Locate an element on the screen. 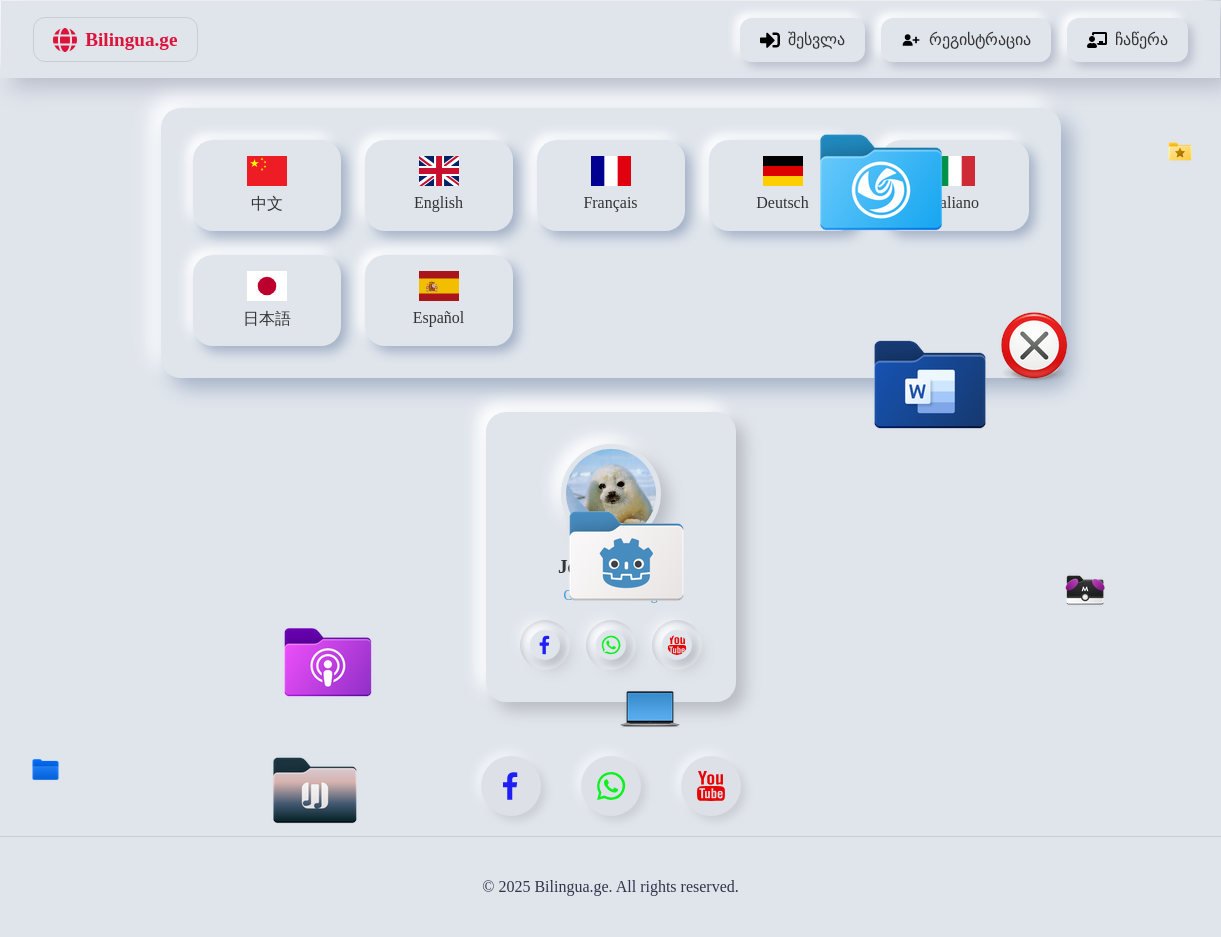  open your favorites folder is located at coordinates (1180, 152).